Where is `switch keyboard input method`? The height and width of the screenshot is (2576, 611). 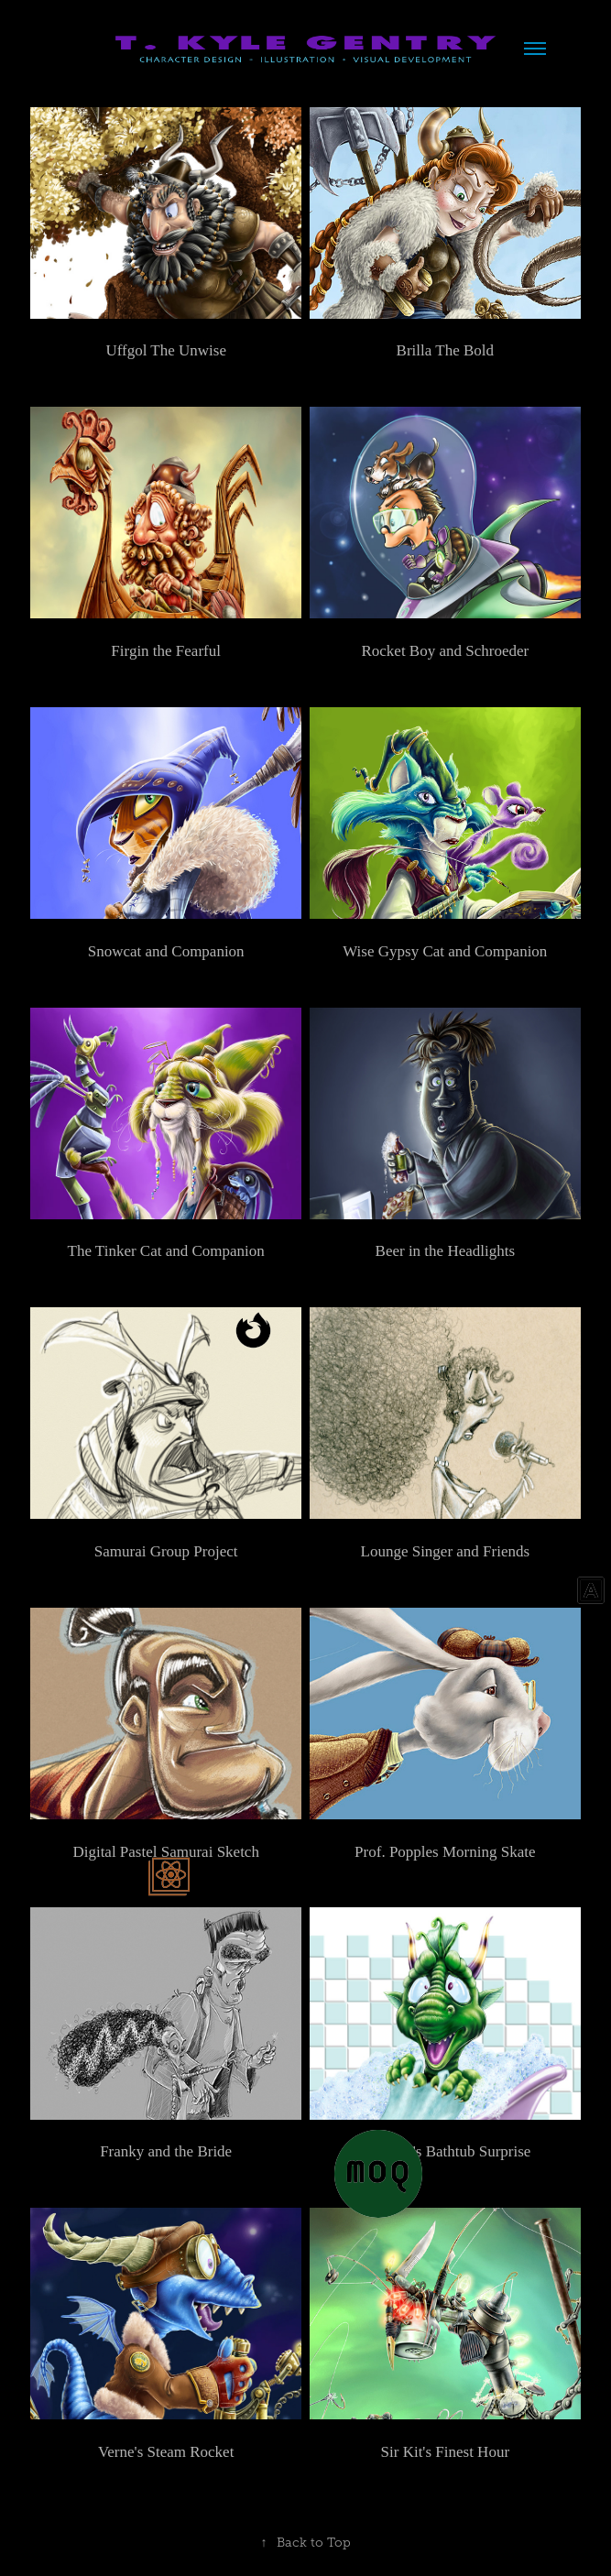
switch keyboard input method is located at coordinates (591, 1590).